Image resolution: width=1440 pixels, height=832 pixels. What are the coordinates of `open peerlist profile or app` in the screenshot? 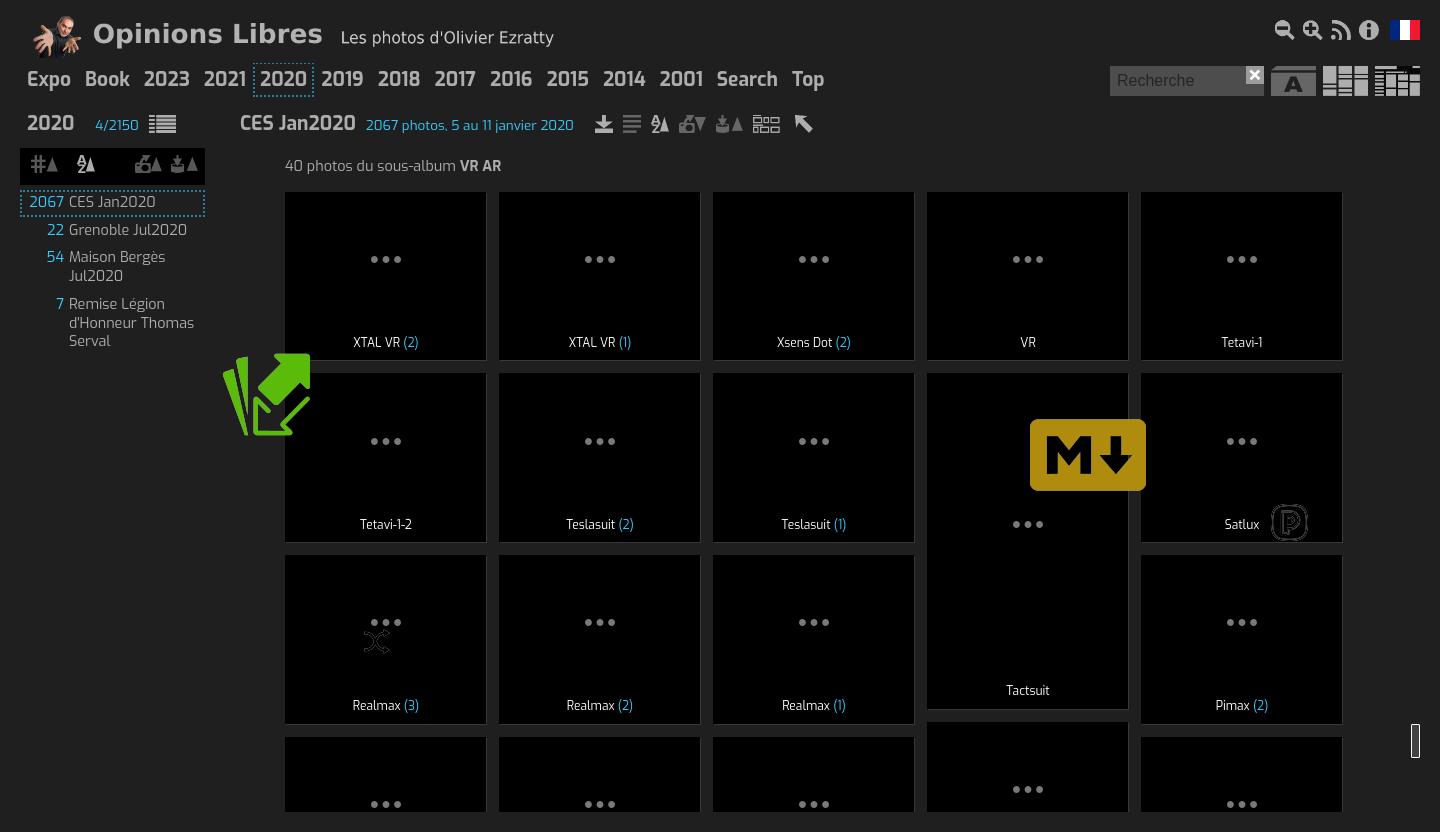 It's located at (1289, 522).